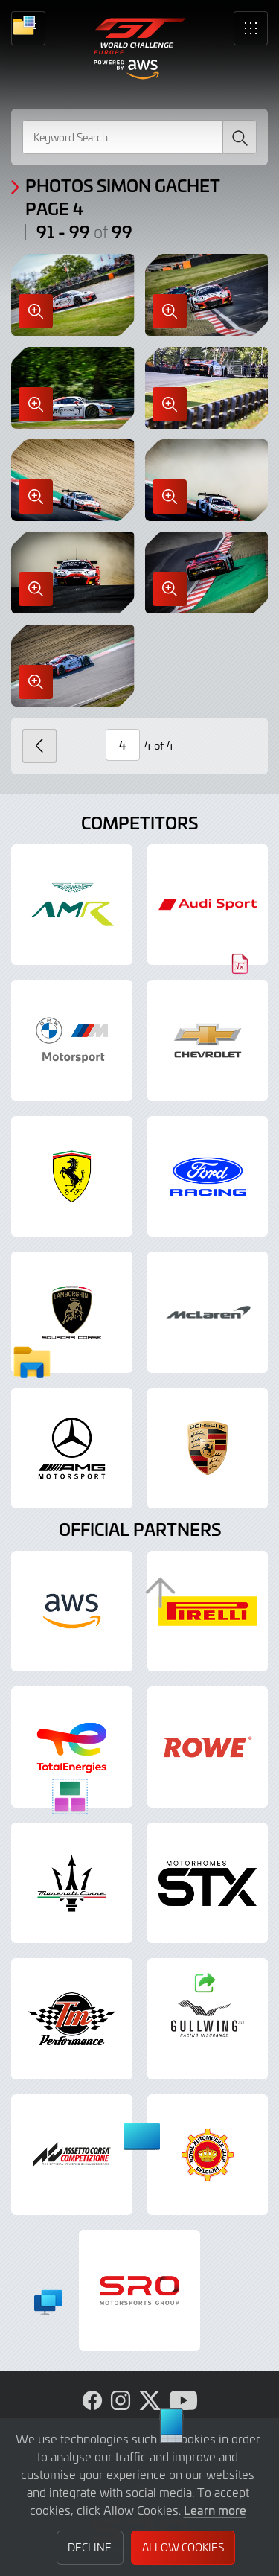  What do you see at coordinates (141, 2136) in the screenshot?
I see `view desktop or return to home screen` at bounding box center [141, 2136].